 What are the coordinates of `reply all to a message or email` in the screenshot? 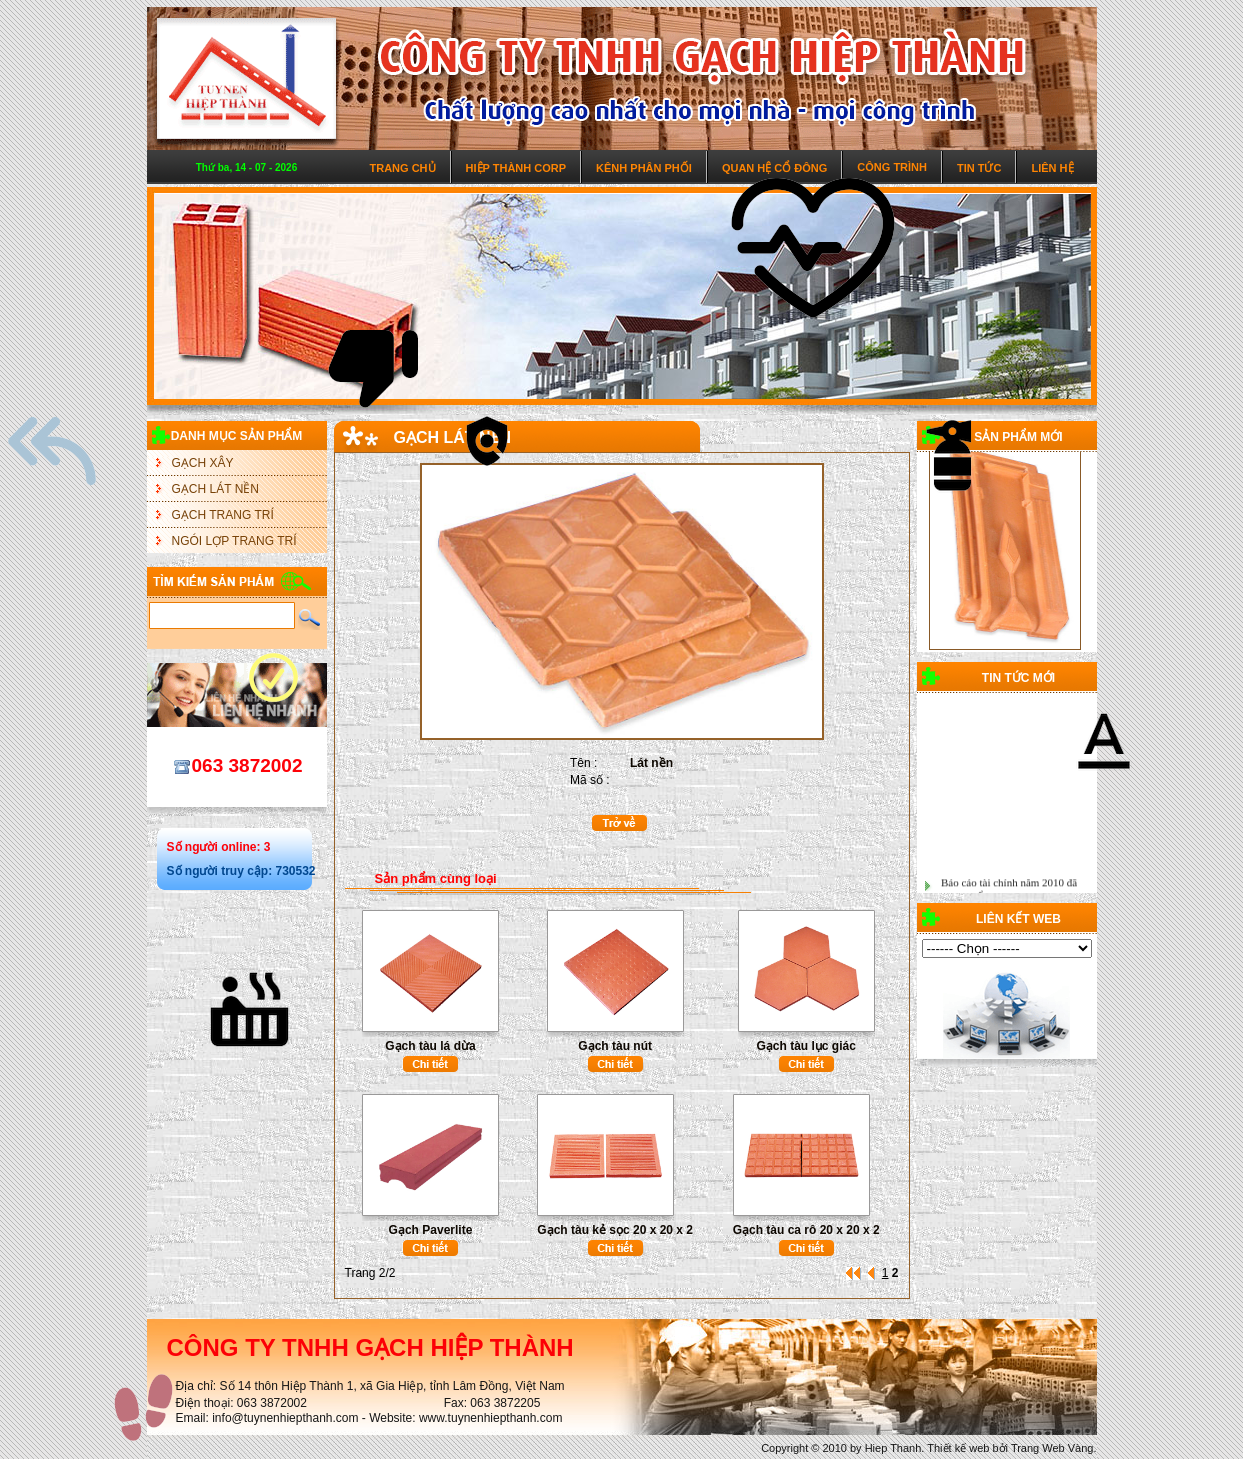 It's located at (52, 451).